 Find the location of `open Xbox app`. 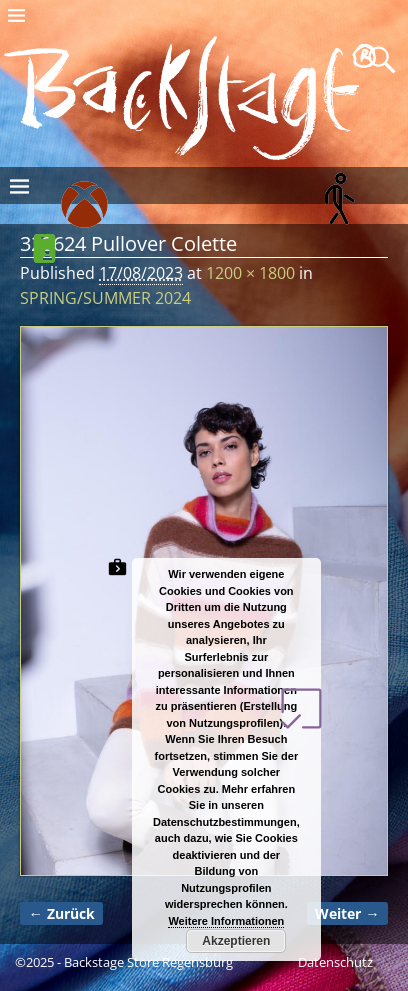

open Xbox app is located at coordinates (84, 204).